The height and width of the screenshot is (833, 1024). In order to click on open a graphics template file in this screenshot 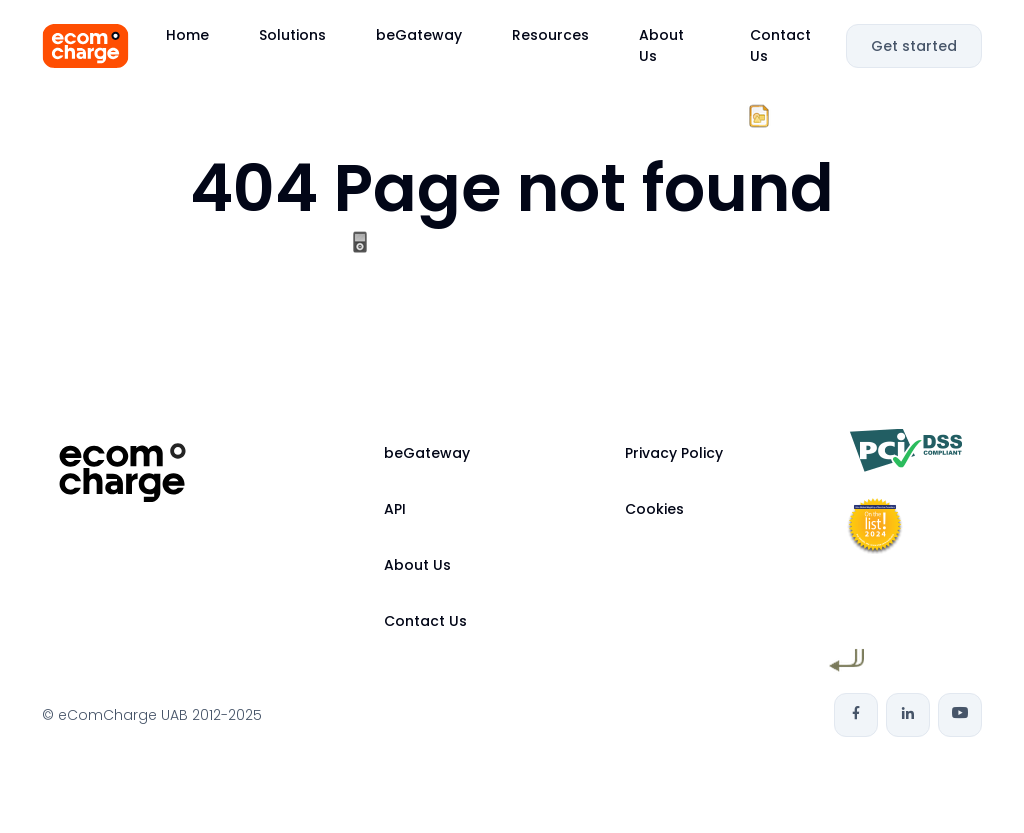, I will do `click(759, 116)`.